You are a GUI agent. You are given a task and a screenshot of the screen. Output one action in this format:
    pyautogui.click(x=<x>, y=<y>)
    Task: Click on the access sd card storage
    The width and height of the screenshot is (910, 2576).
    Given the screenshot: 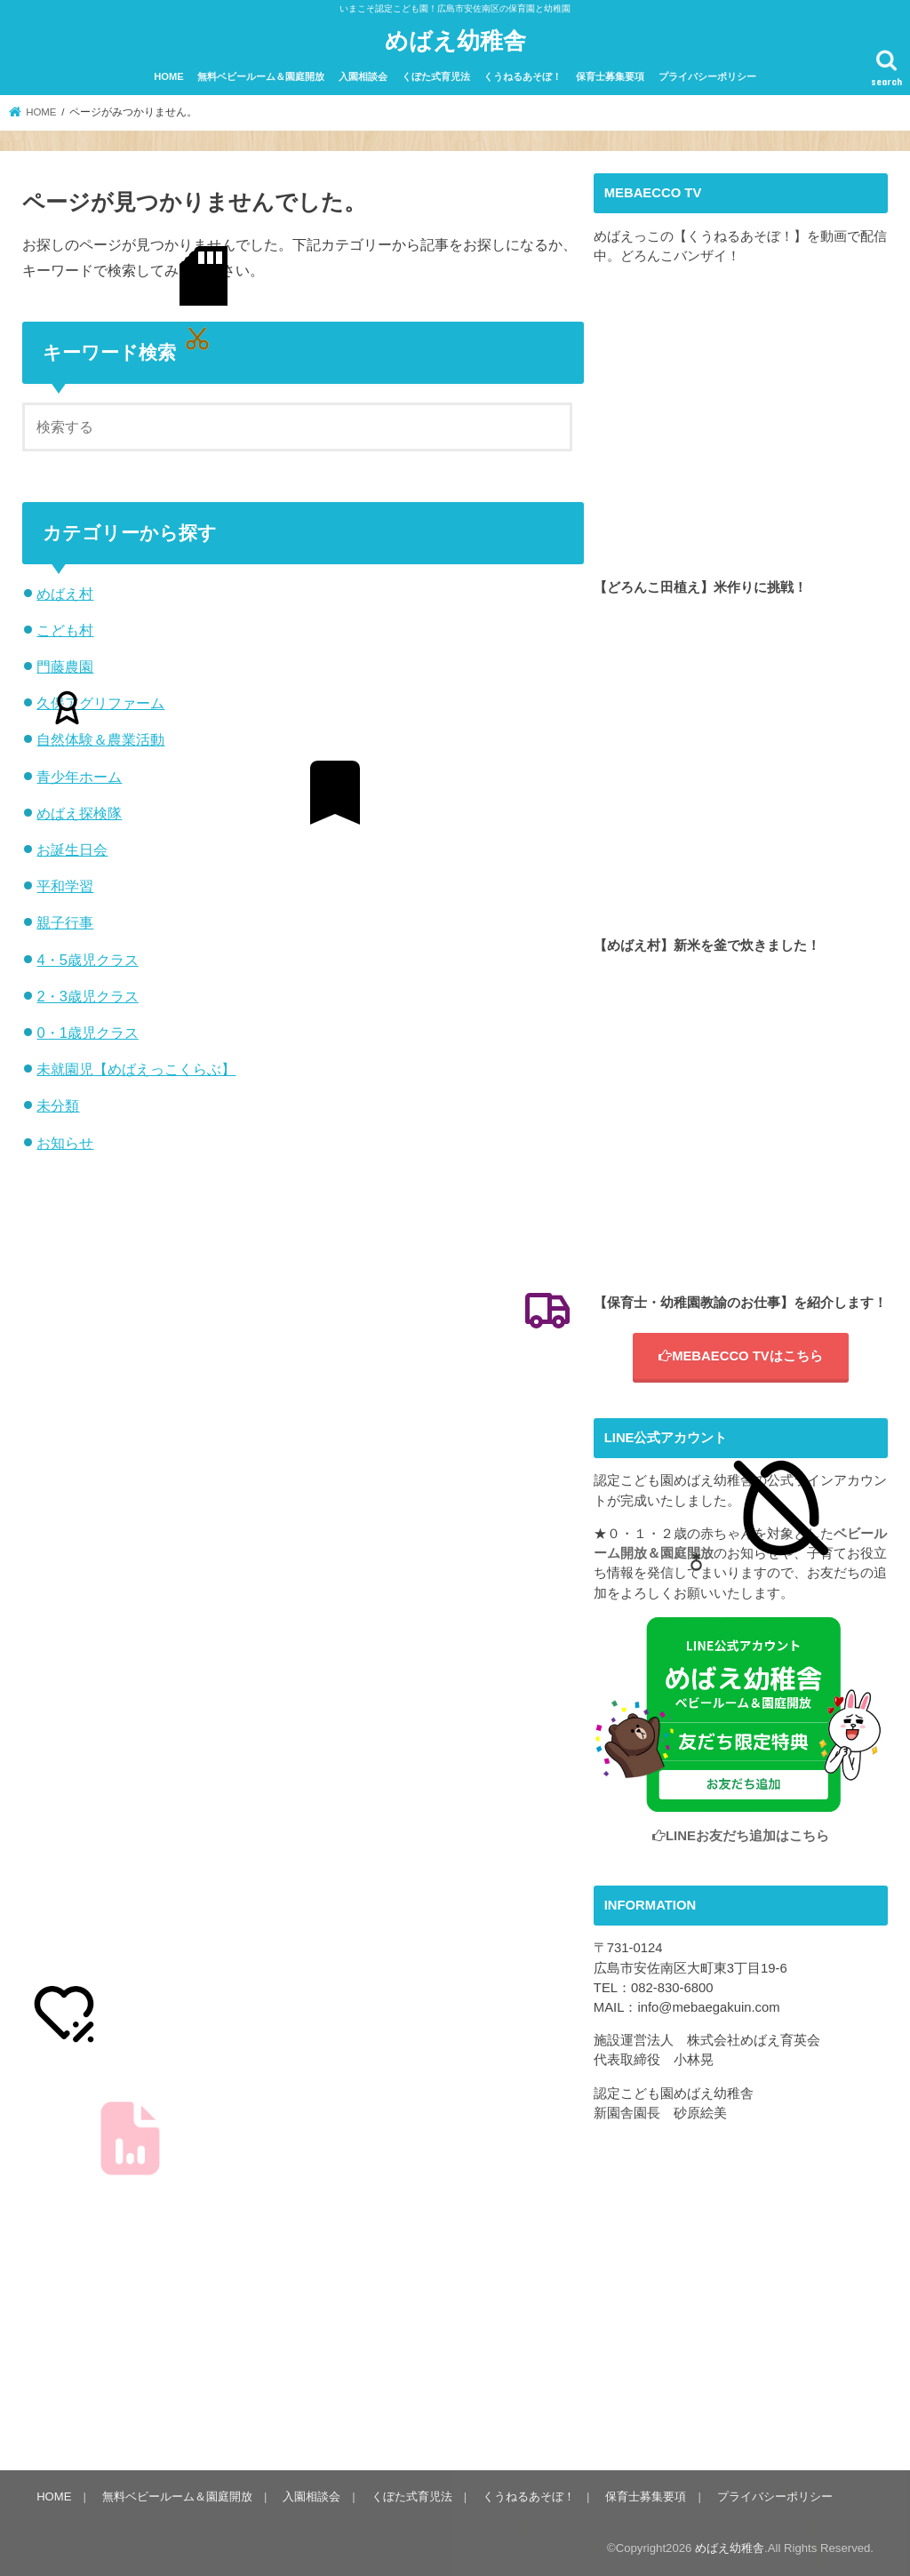 What is the action you would take?
    pyautogui.click(x=204, y=275)
    